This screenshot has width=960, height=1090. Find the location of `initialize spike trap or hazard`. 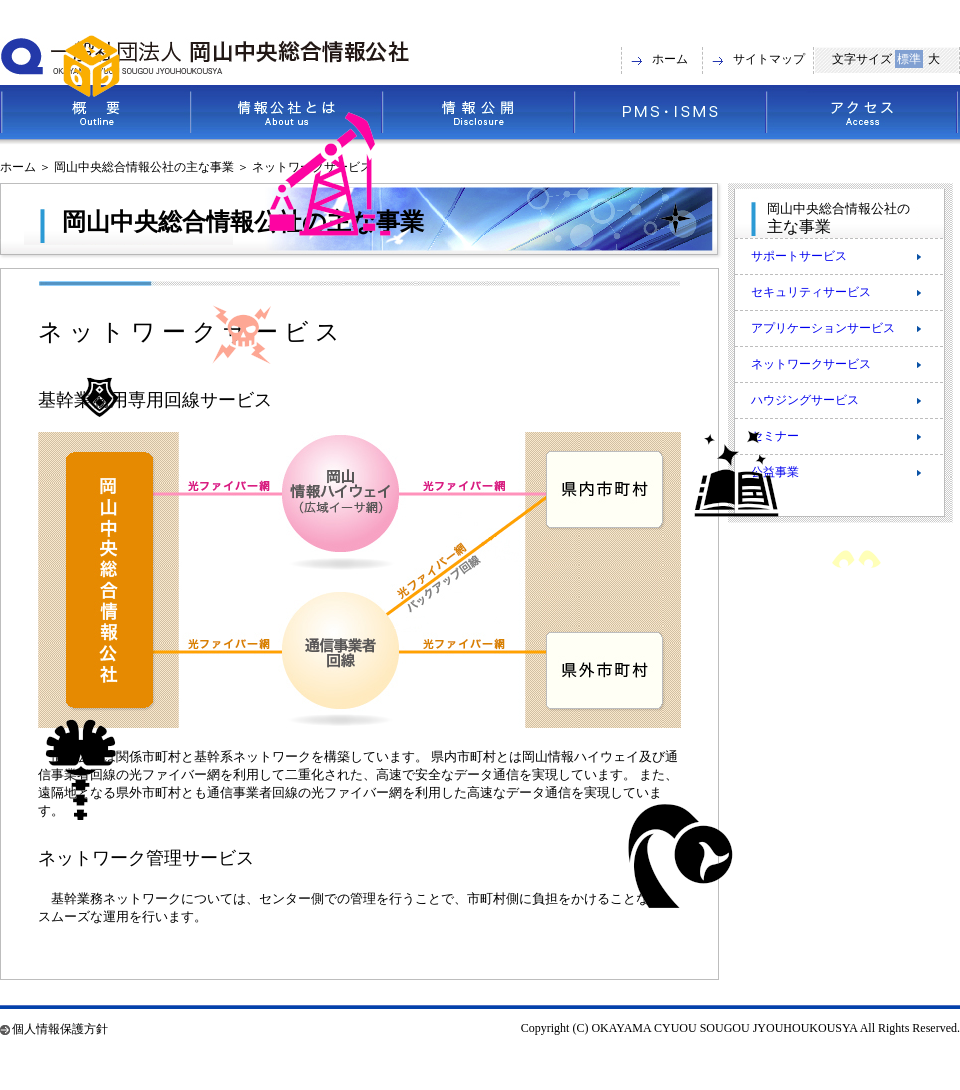

initialize spike trap or hazard is located at coordinates (675, 218).